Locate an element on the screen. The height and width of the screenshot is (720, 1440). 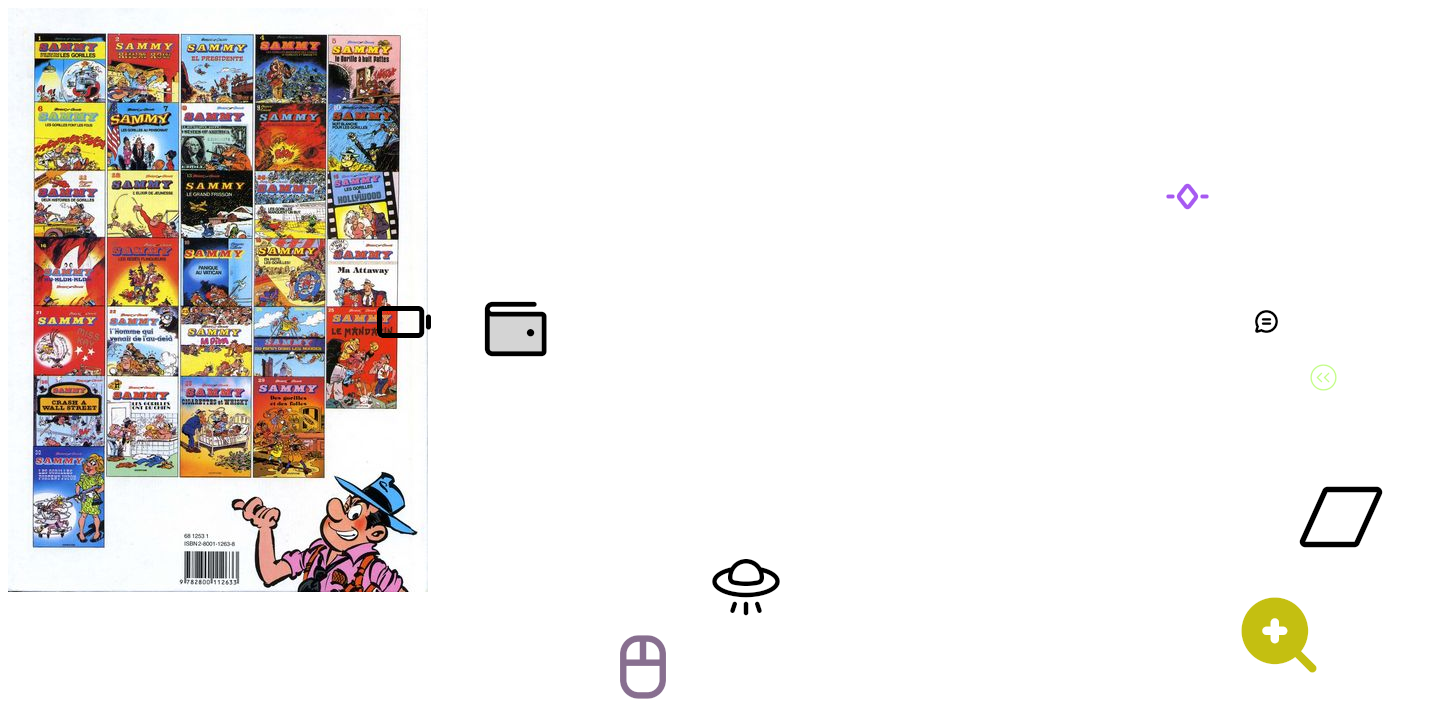
go back to the beginning is located at coordinates (1323, 377).